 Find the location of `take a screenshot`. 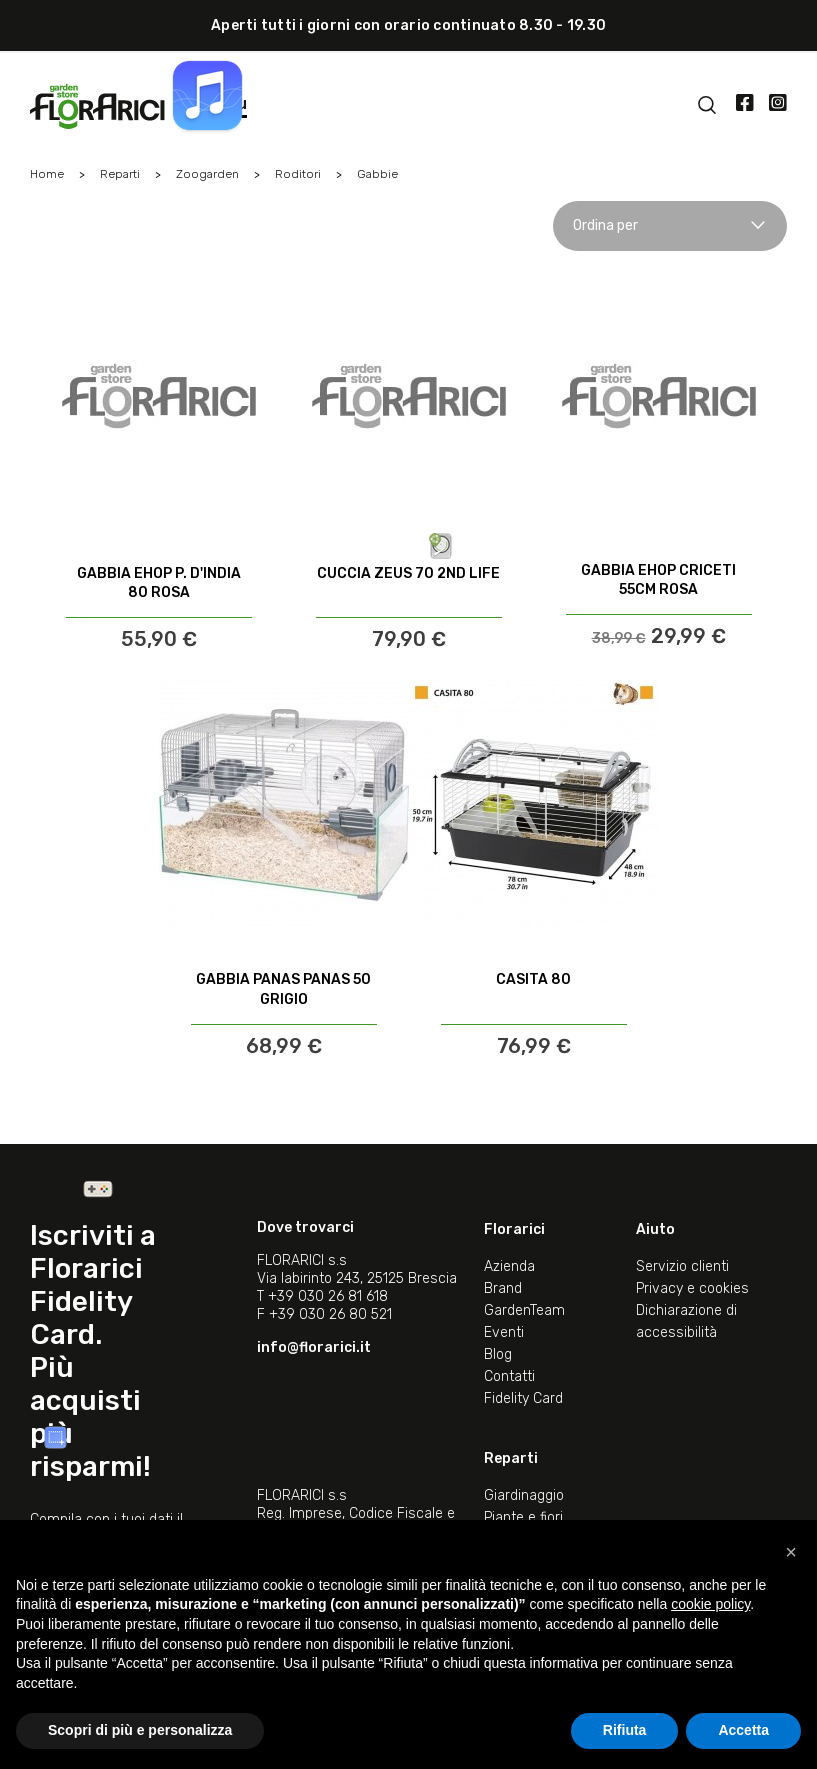

take a screenshot is located at coordinates (55, 1437).